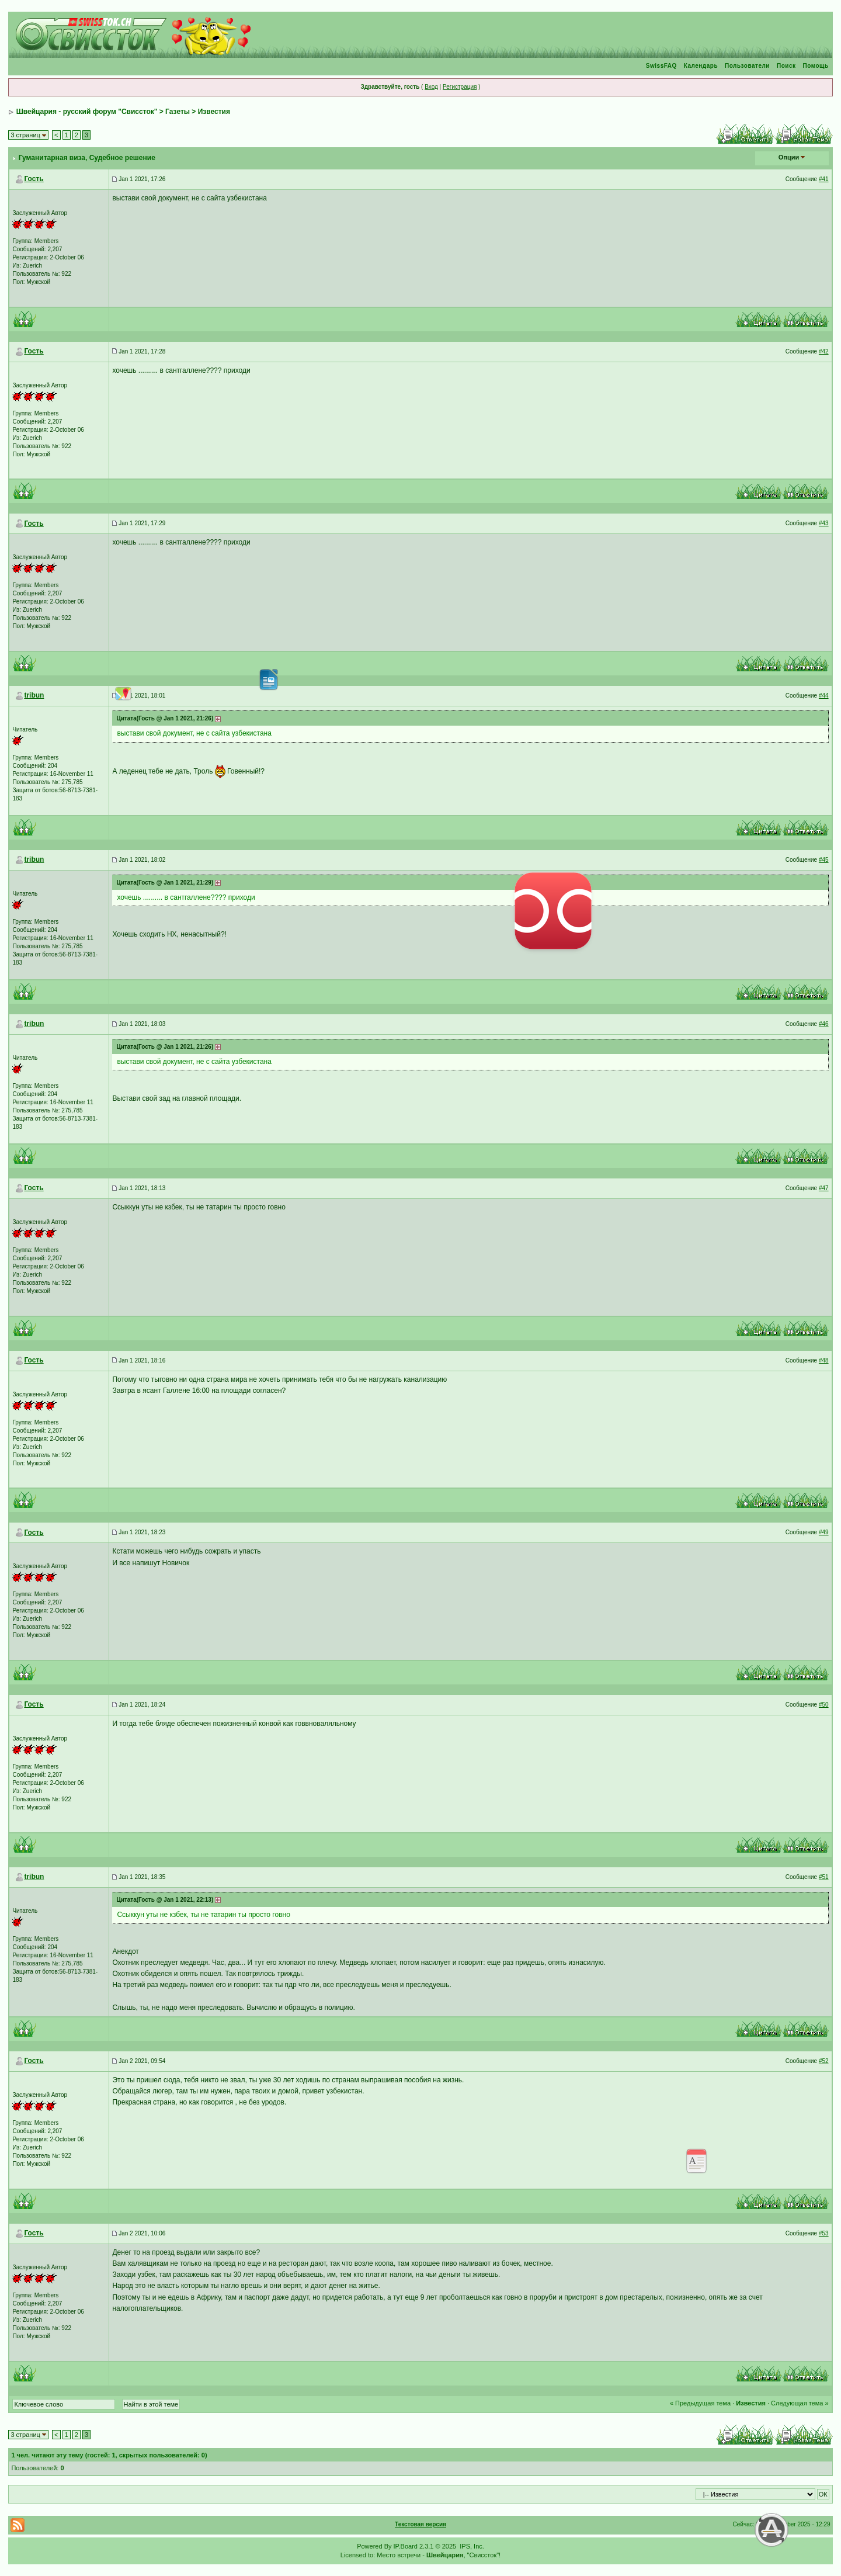 This screenshot has width=841, height=2576. What do you see at coordinates (772, 2530) in the screenshot?
I see `check for available software updates` at bounding box center [772, 2530].